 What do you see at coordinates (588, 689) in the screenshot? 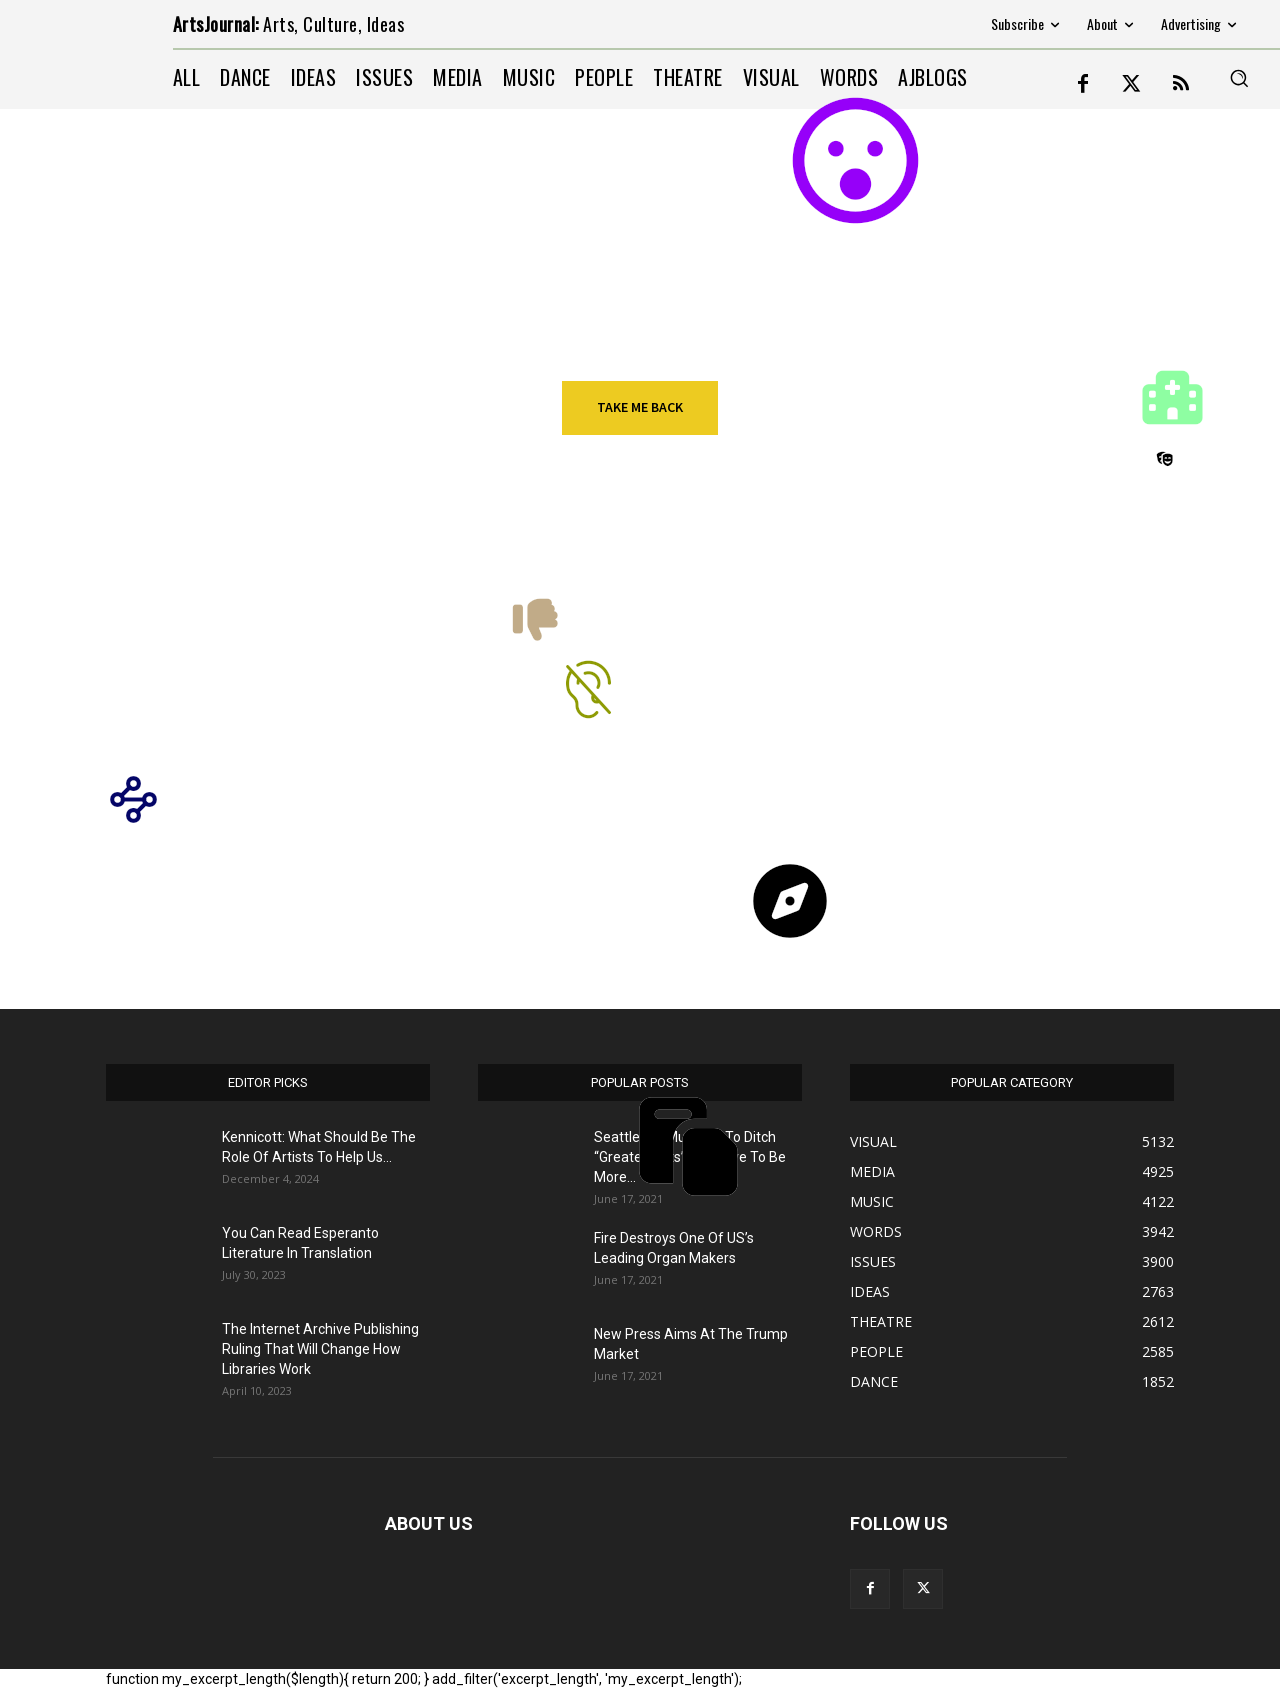
I see `mute or disable audio/sound` at bounding box center [588, 689].